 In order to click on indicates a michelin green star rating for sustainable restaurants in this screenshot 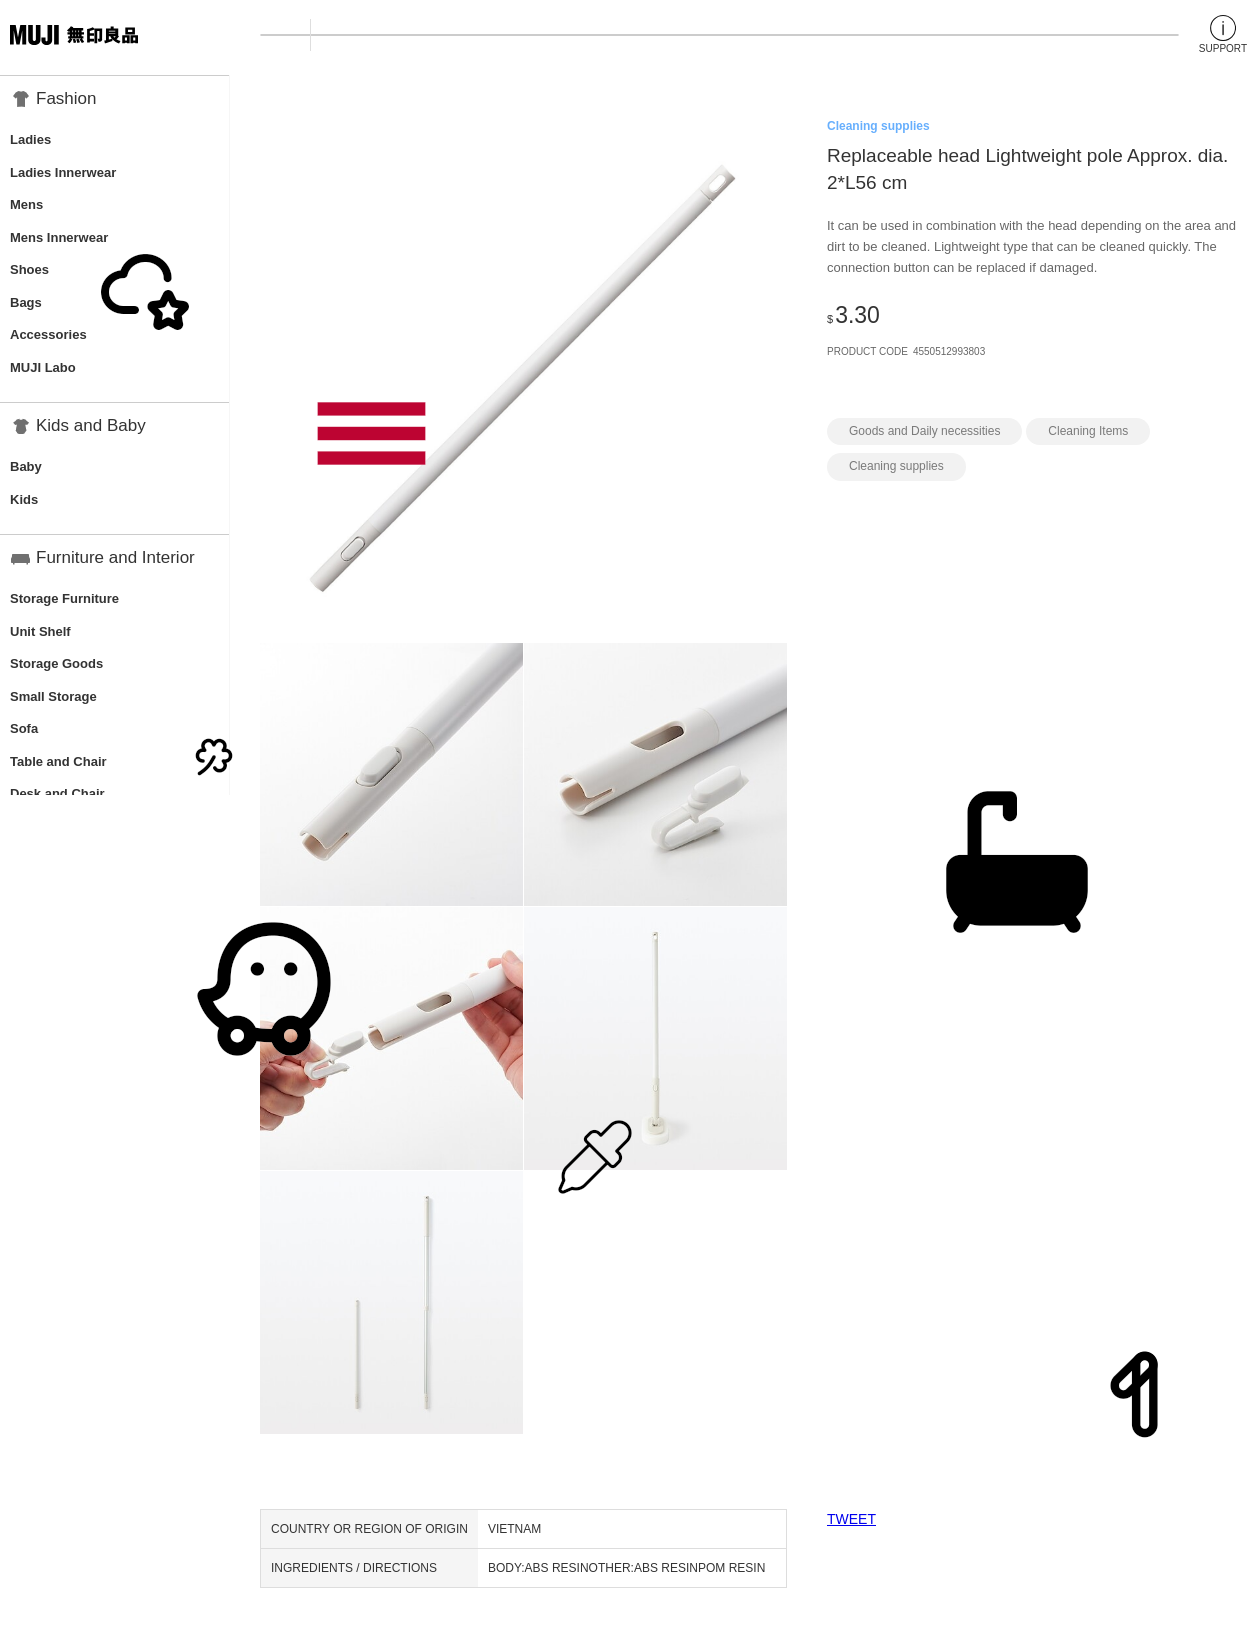, I will do `click(214, 757)`.